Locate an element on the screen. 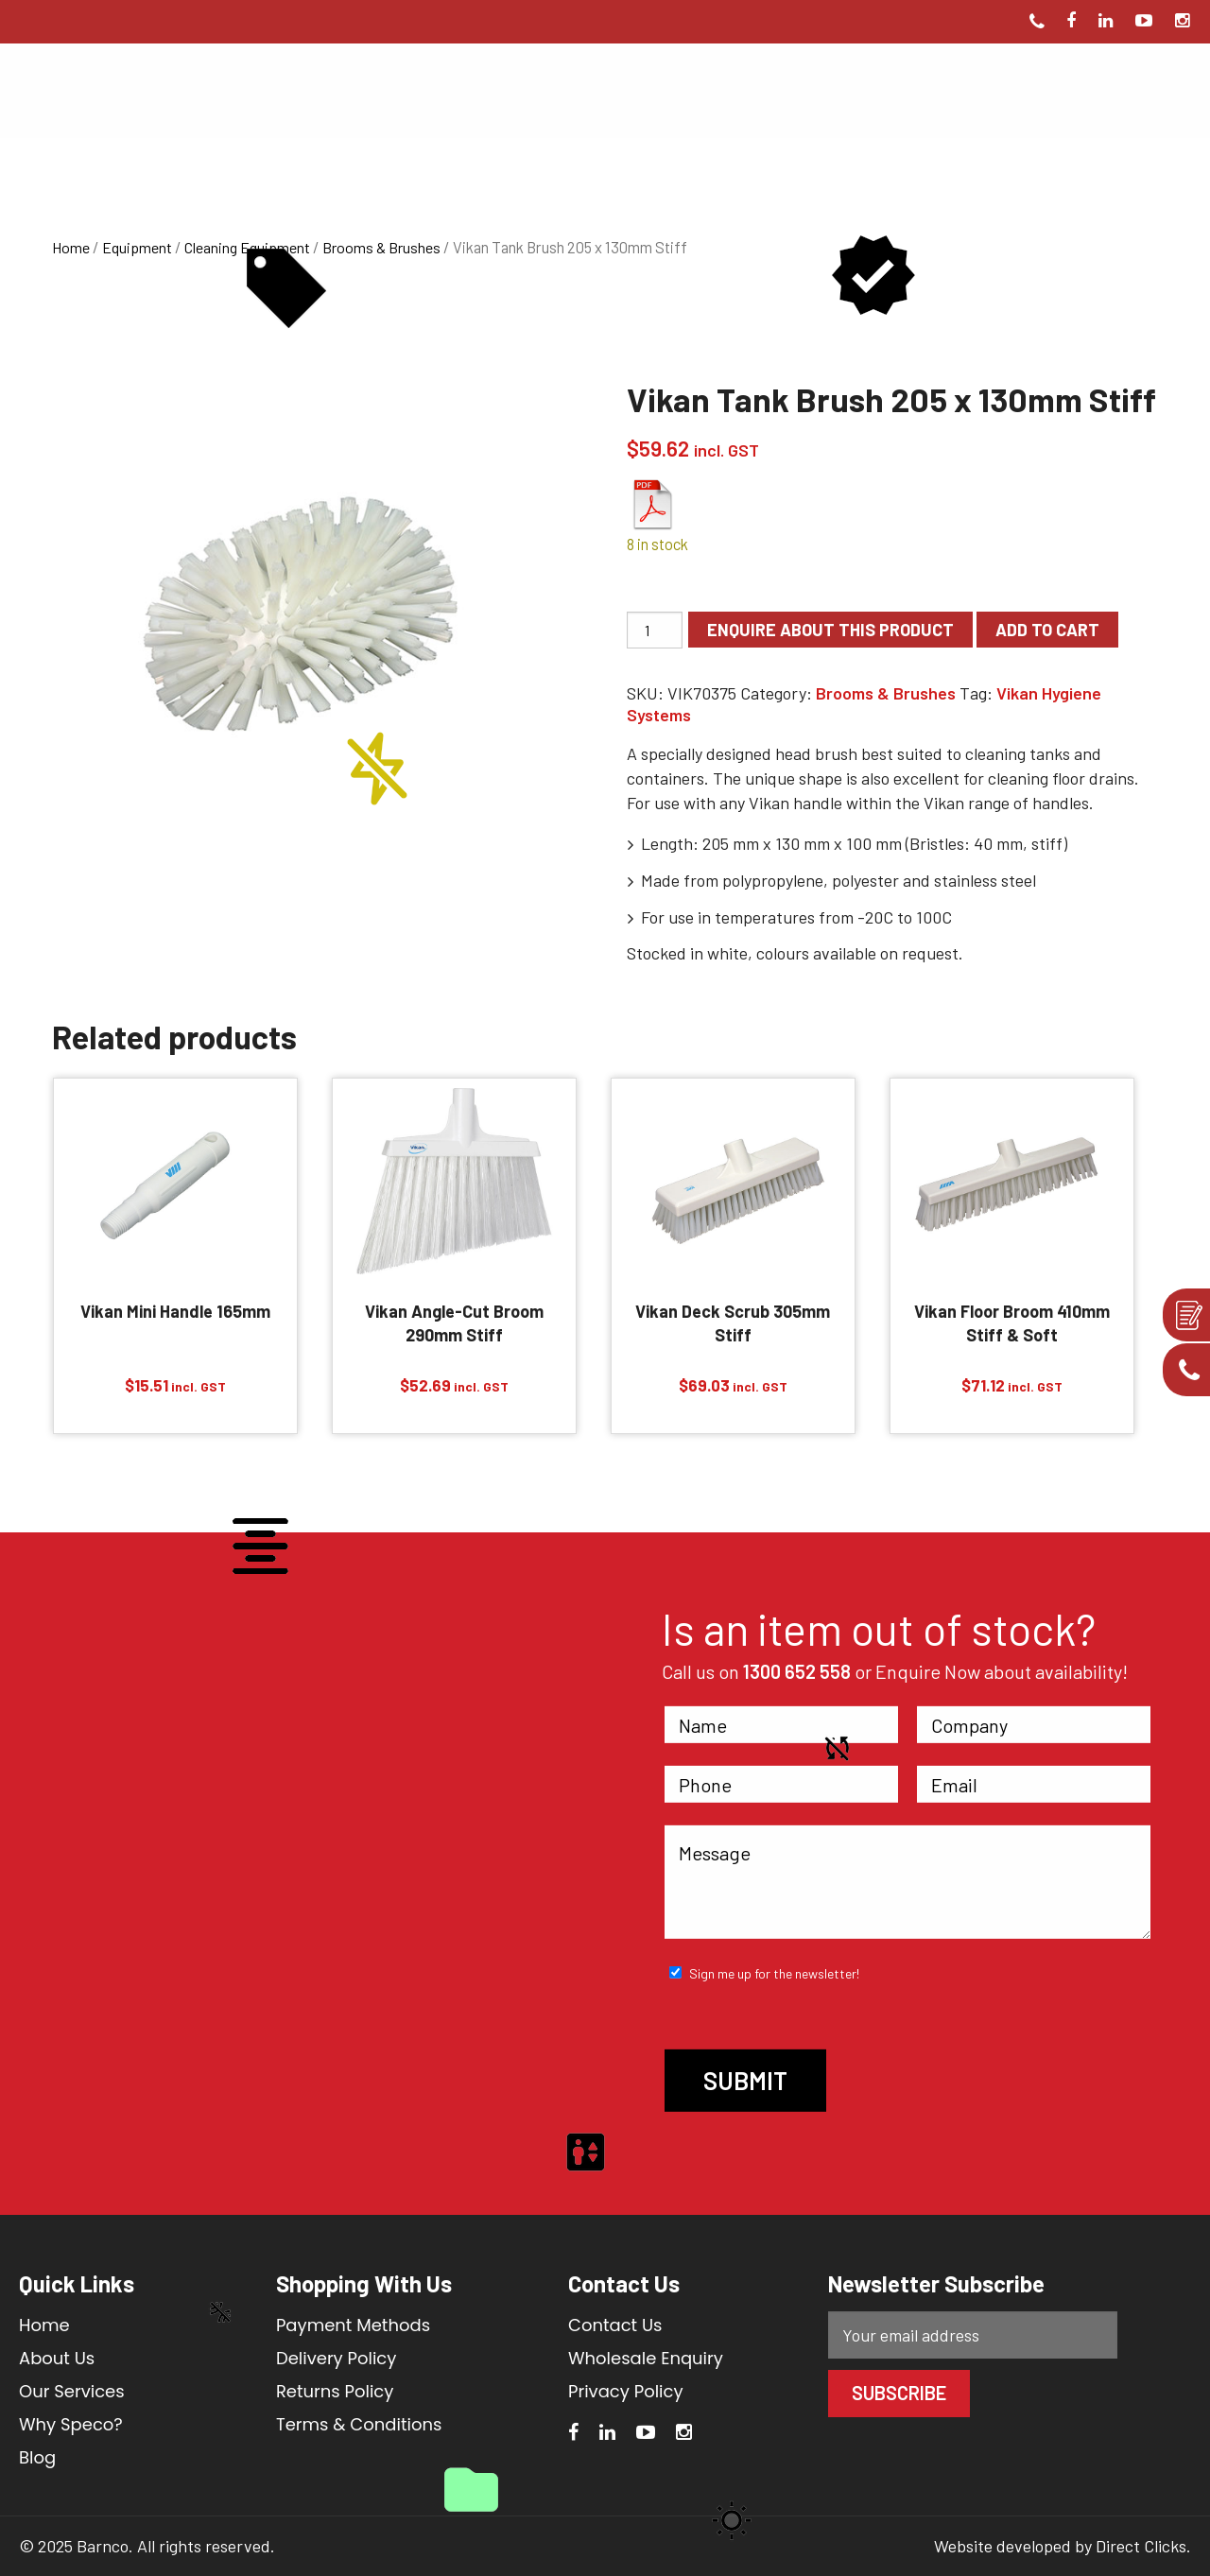 This screenshot has width=1210, height=2576. disable camera flash is located at coordinates (377, 769).